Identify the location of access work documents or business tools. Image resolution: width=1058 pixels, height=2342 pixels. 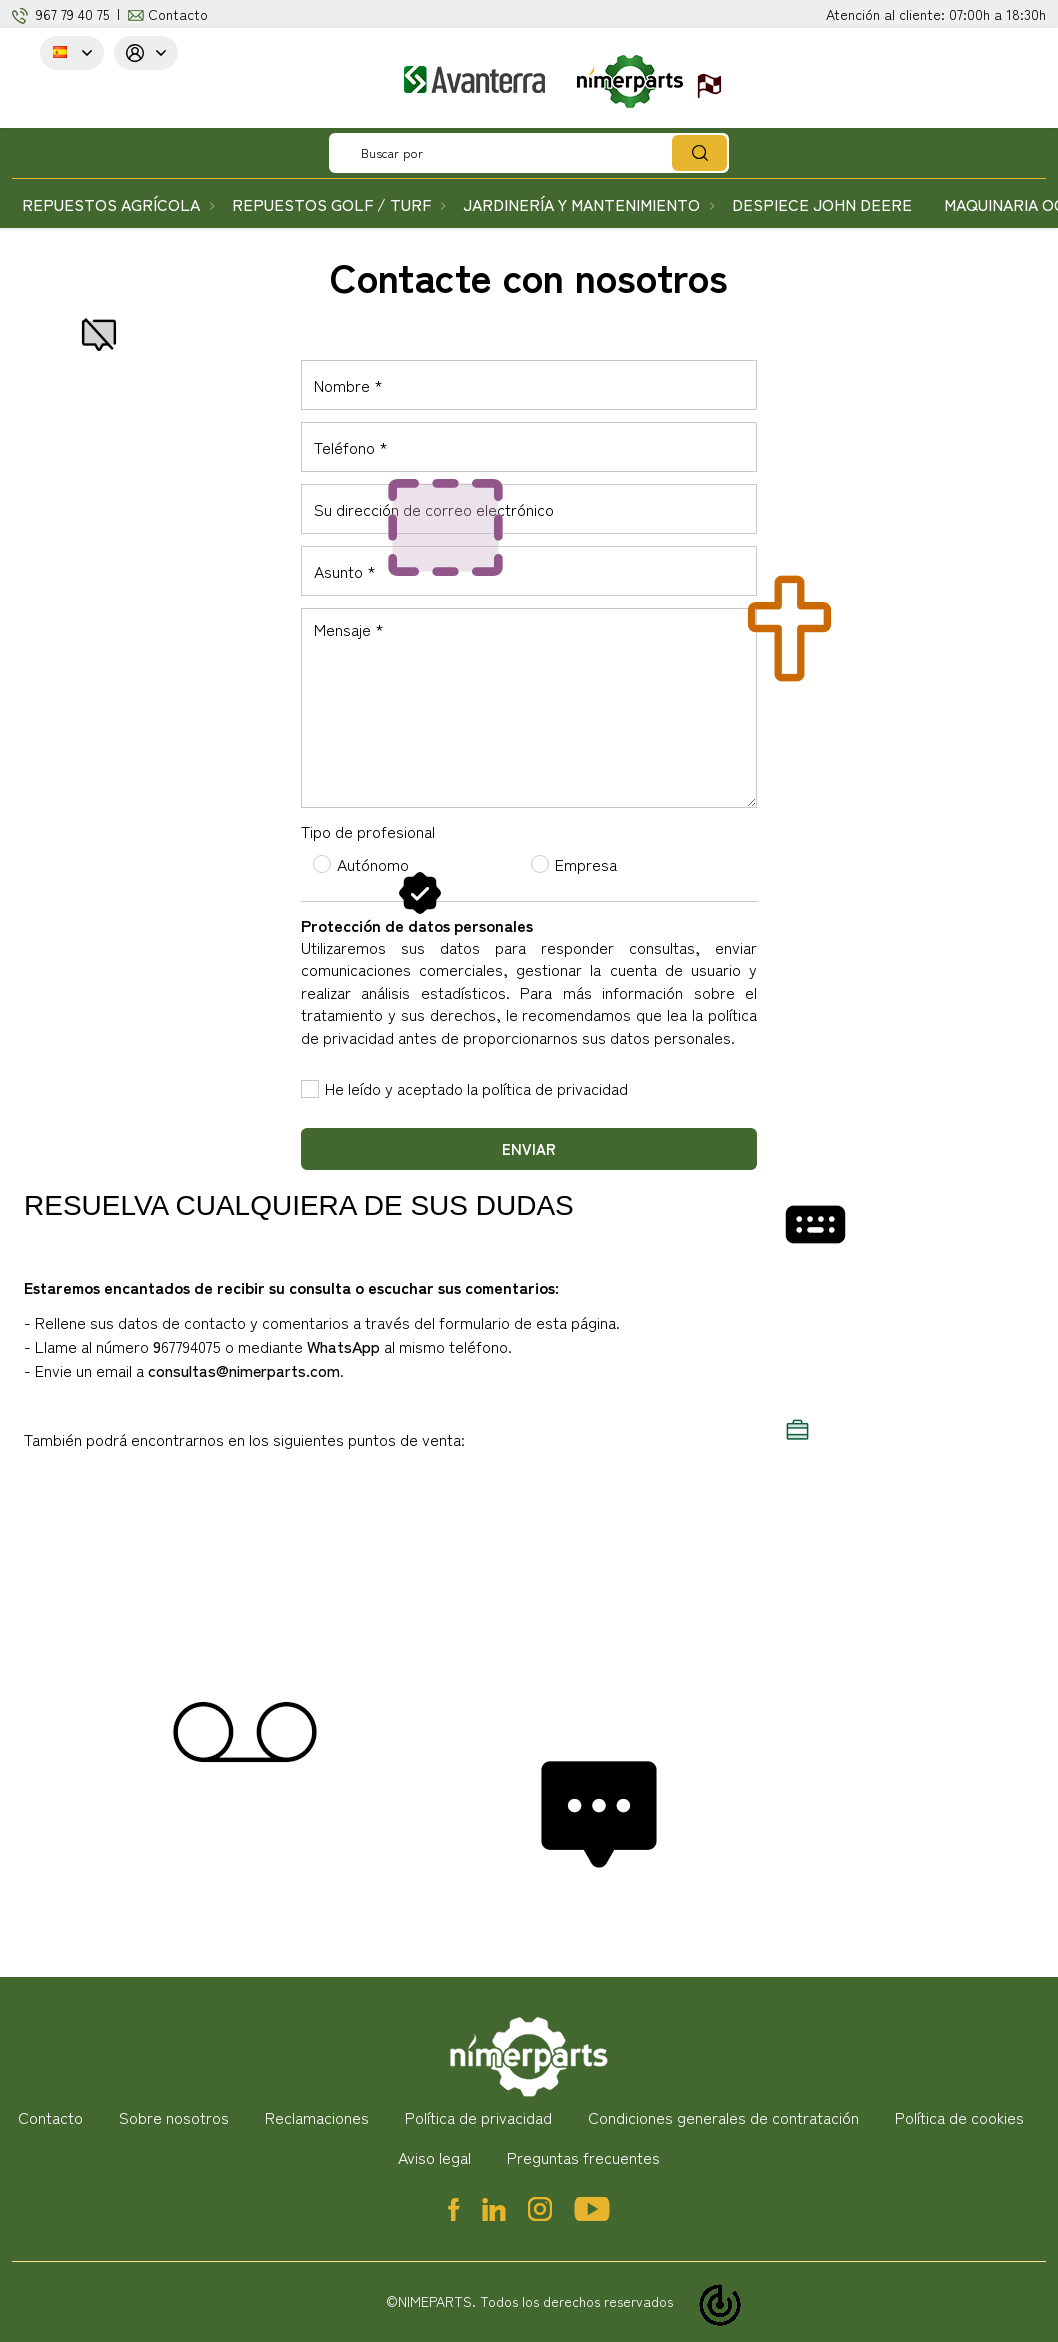
(797, 1430).